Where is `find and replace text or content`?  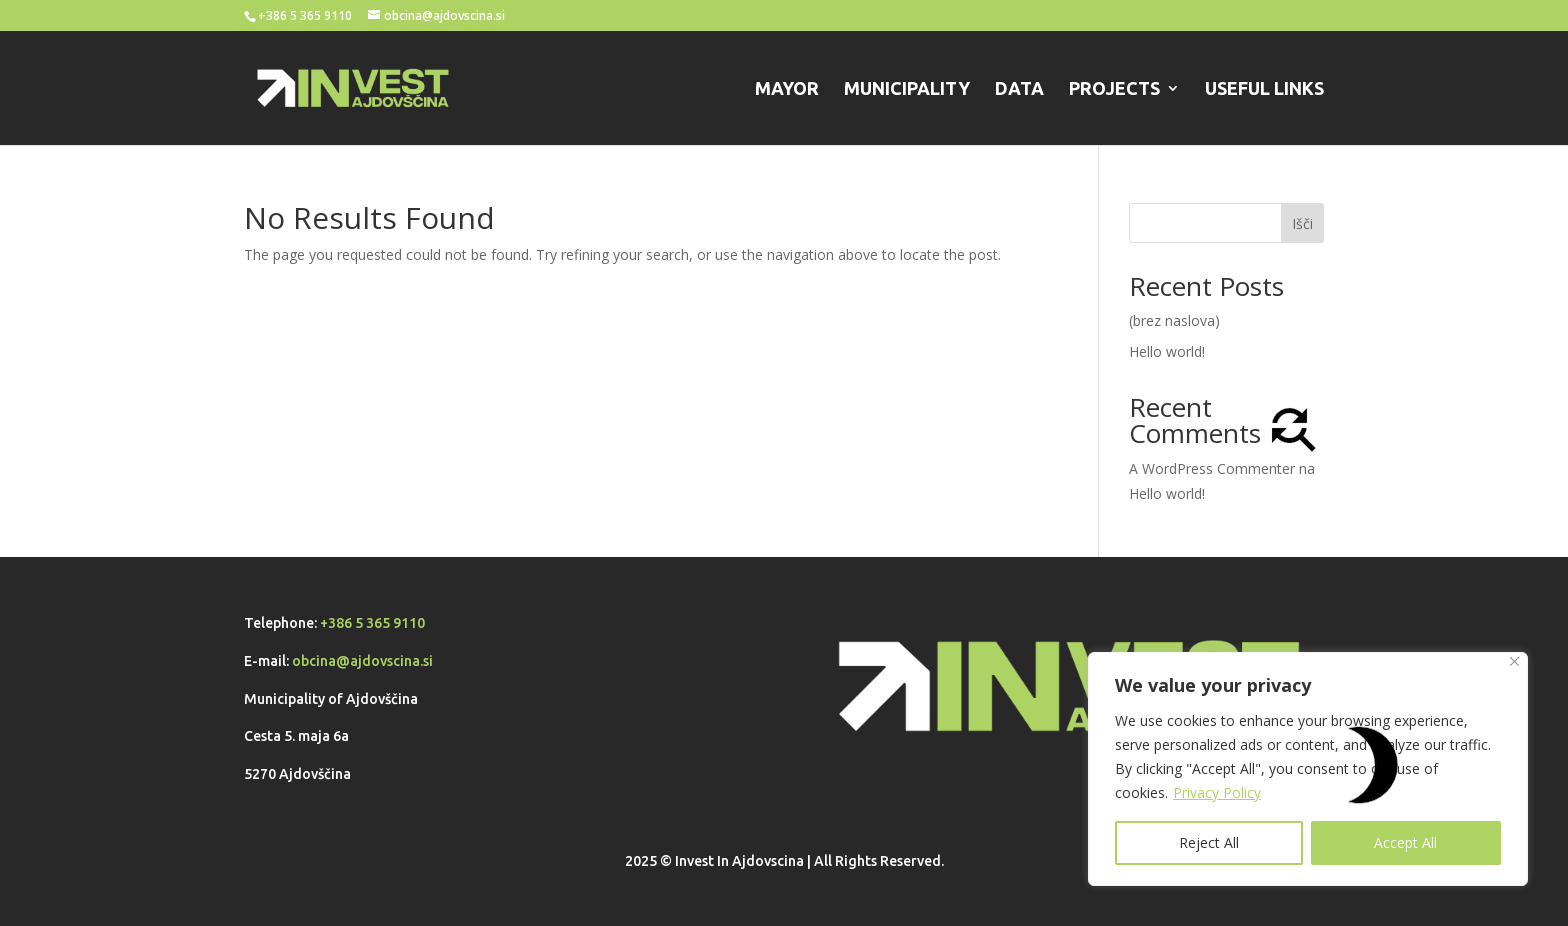
find and replace text or content is located at coordinates (1292, 428).